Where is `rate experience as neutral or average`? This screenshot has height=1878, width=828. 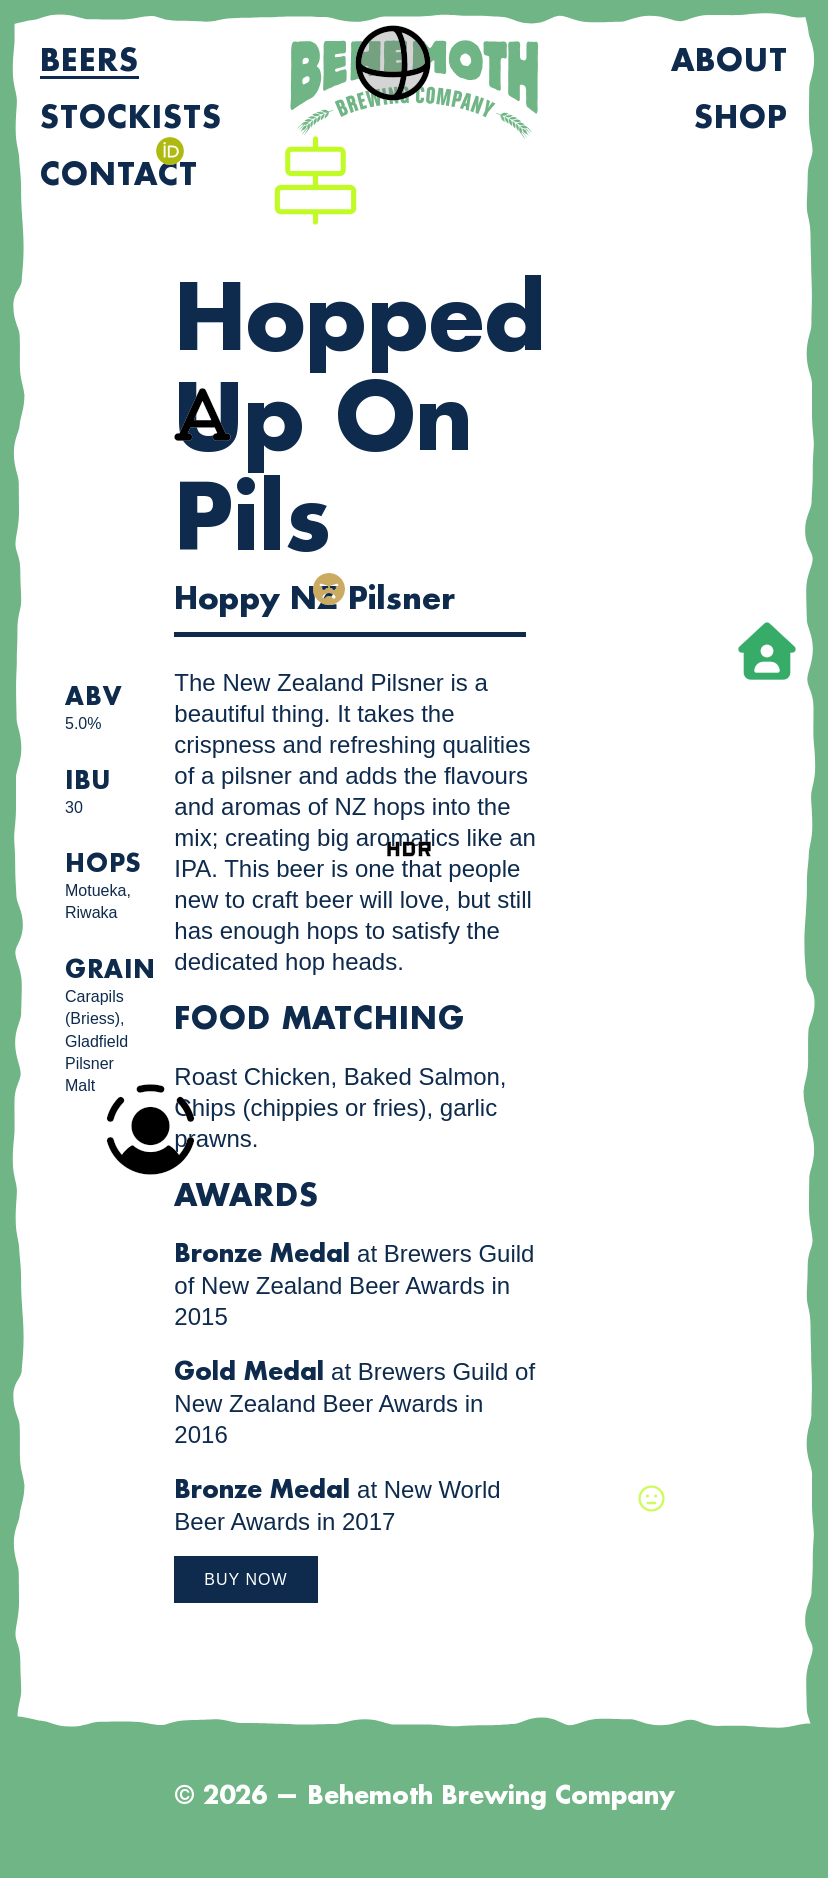
rate experience as neutral or average is located at coordinates (651, 1498).